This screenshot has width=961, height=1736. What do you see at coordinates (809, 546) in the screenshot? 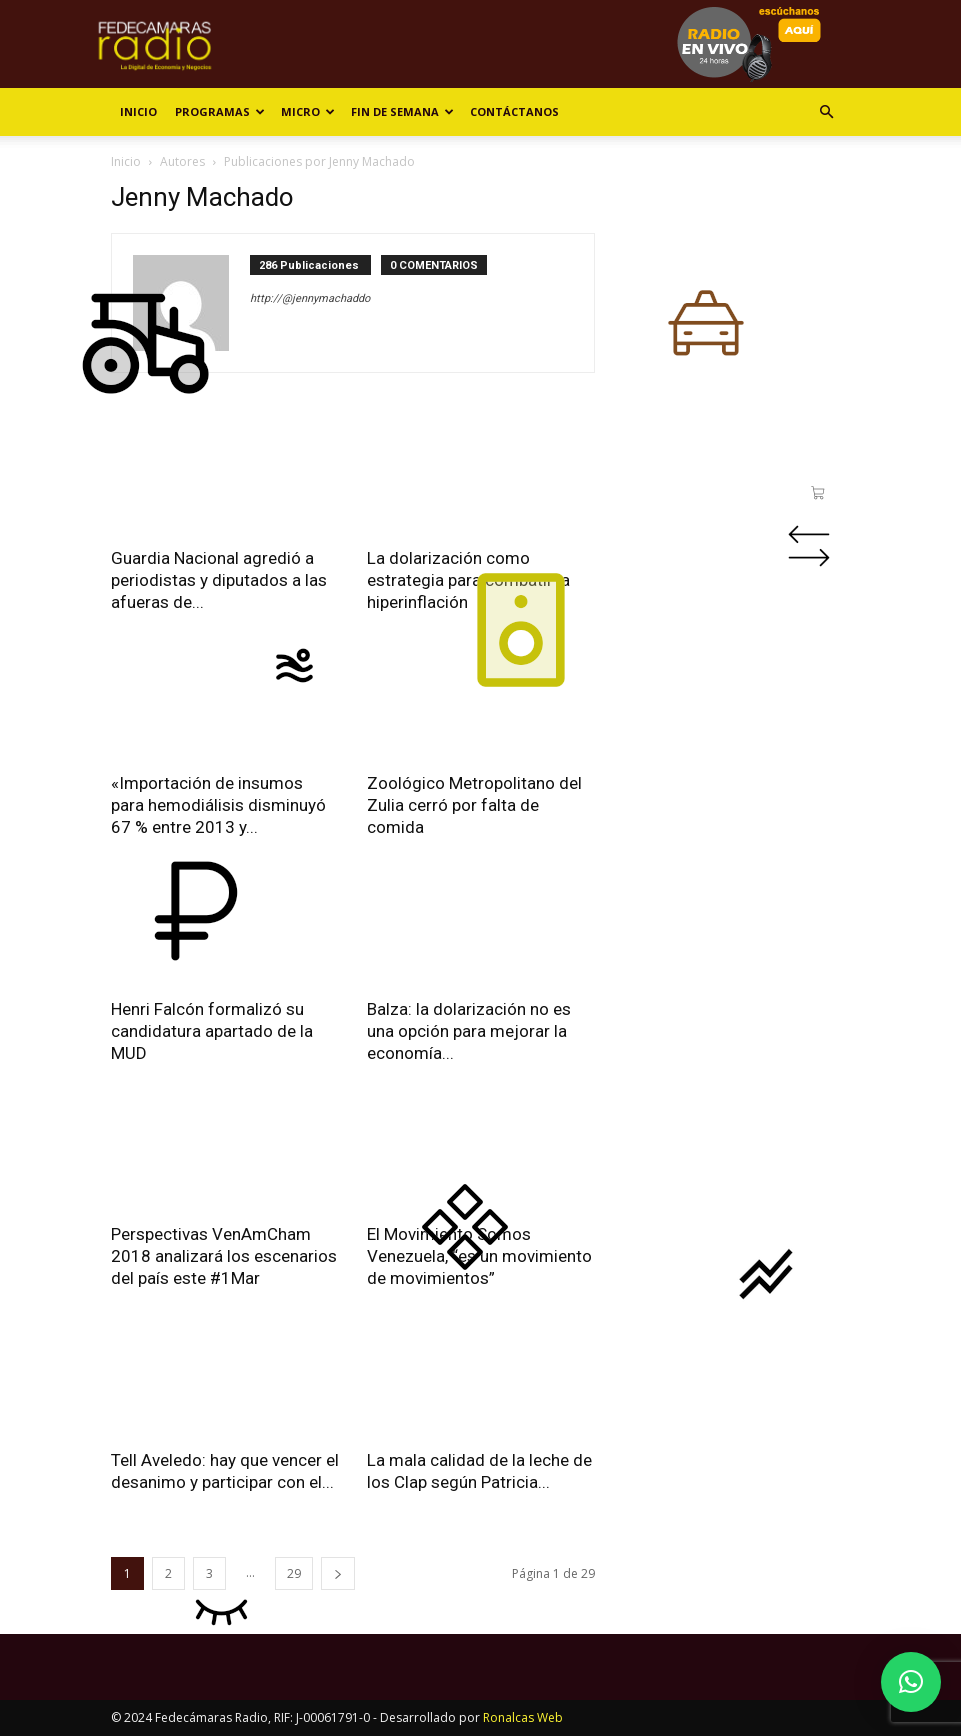
I see `swap or exchange items` at bounding box center [809, 546].